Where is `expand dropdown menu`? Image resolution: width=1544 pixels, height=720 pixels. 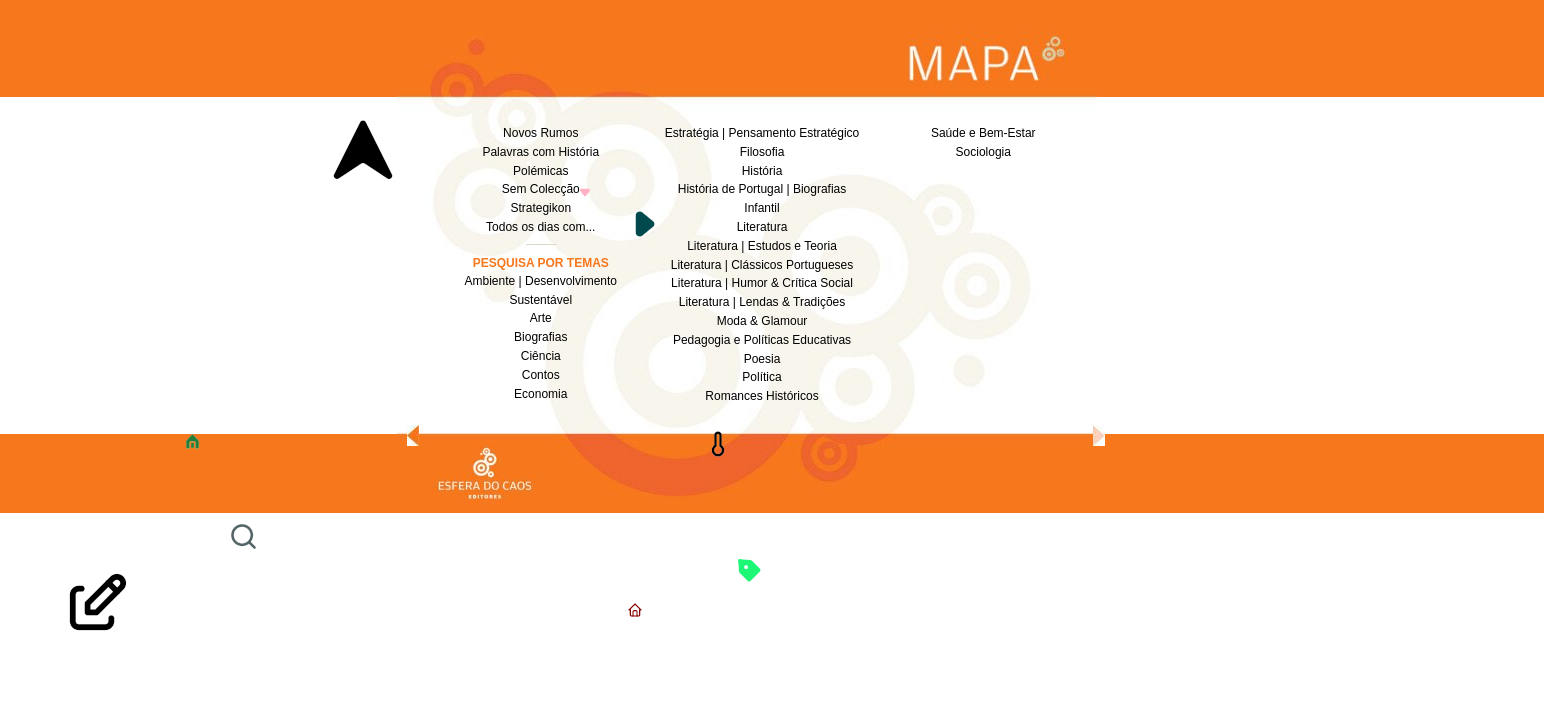
expand dropdown menu is located at coordinates (585, 192).